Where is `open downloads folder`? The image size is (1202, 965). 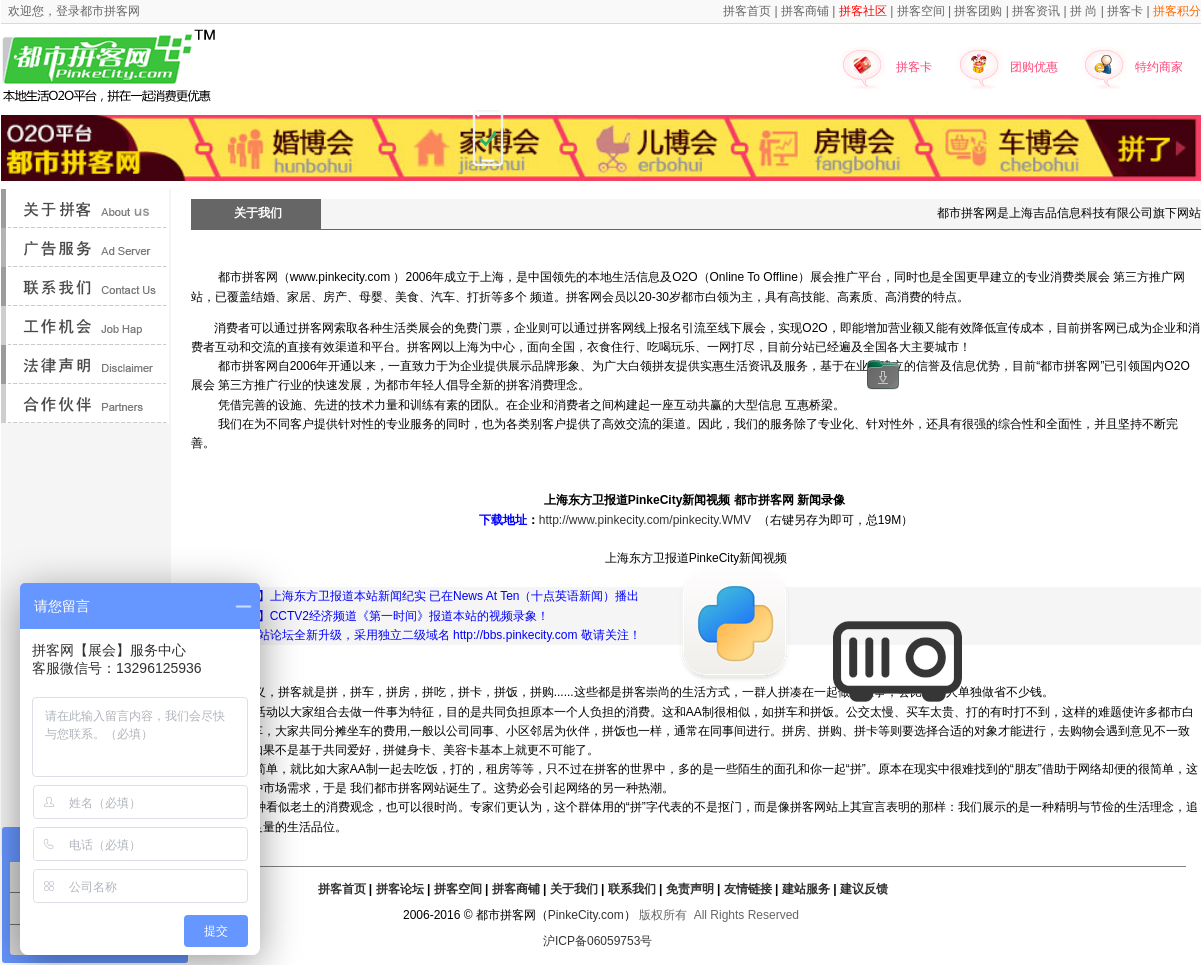
open downloads folder is located at coordinates (883, 374).